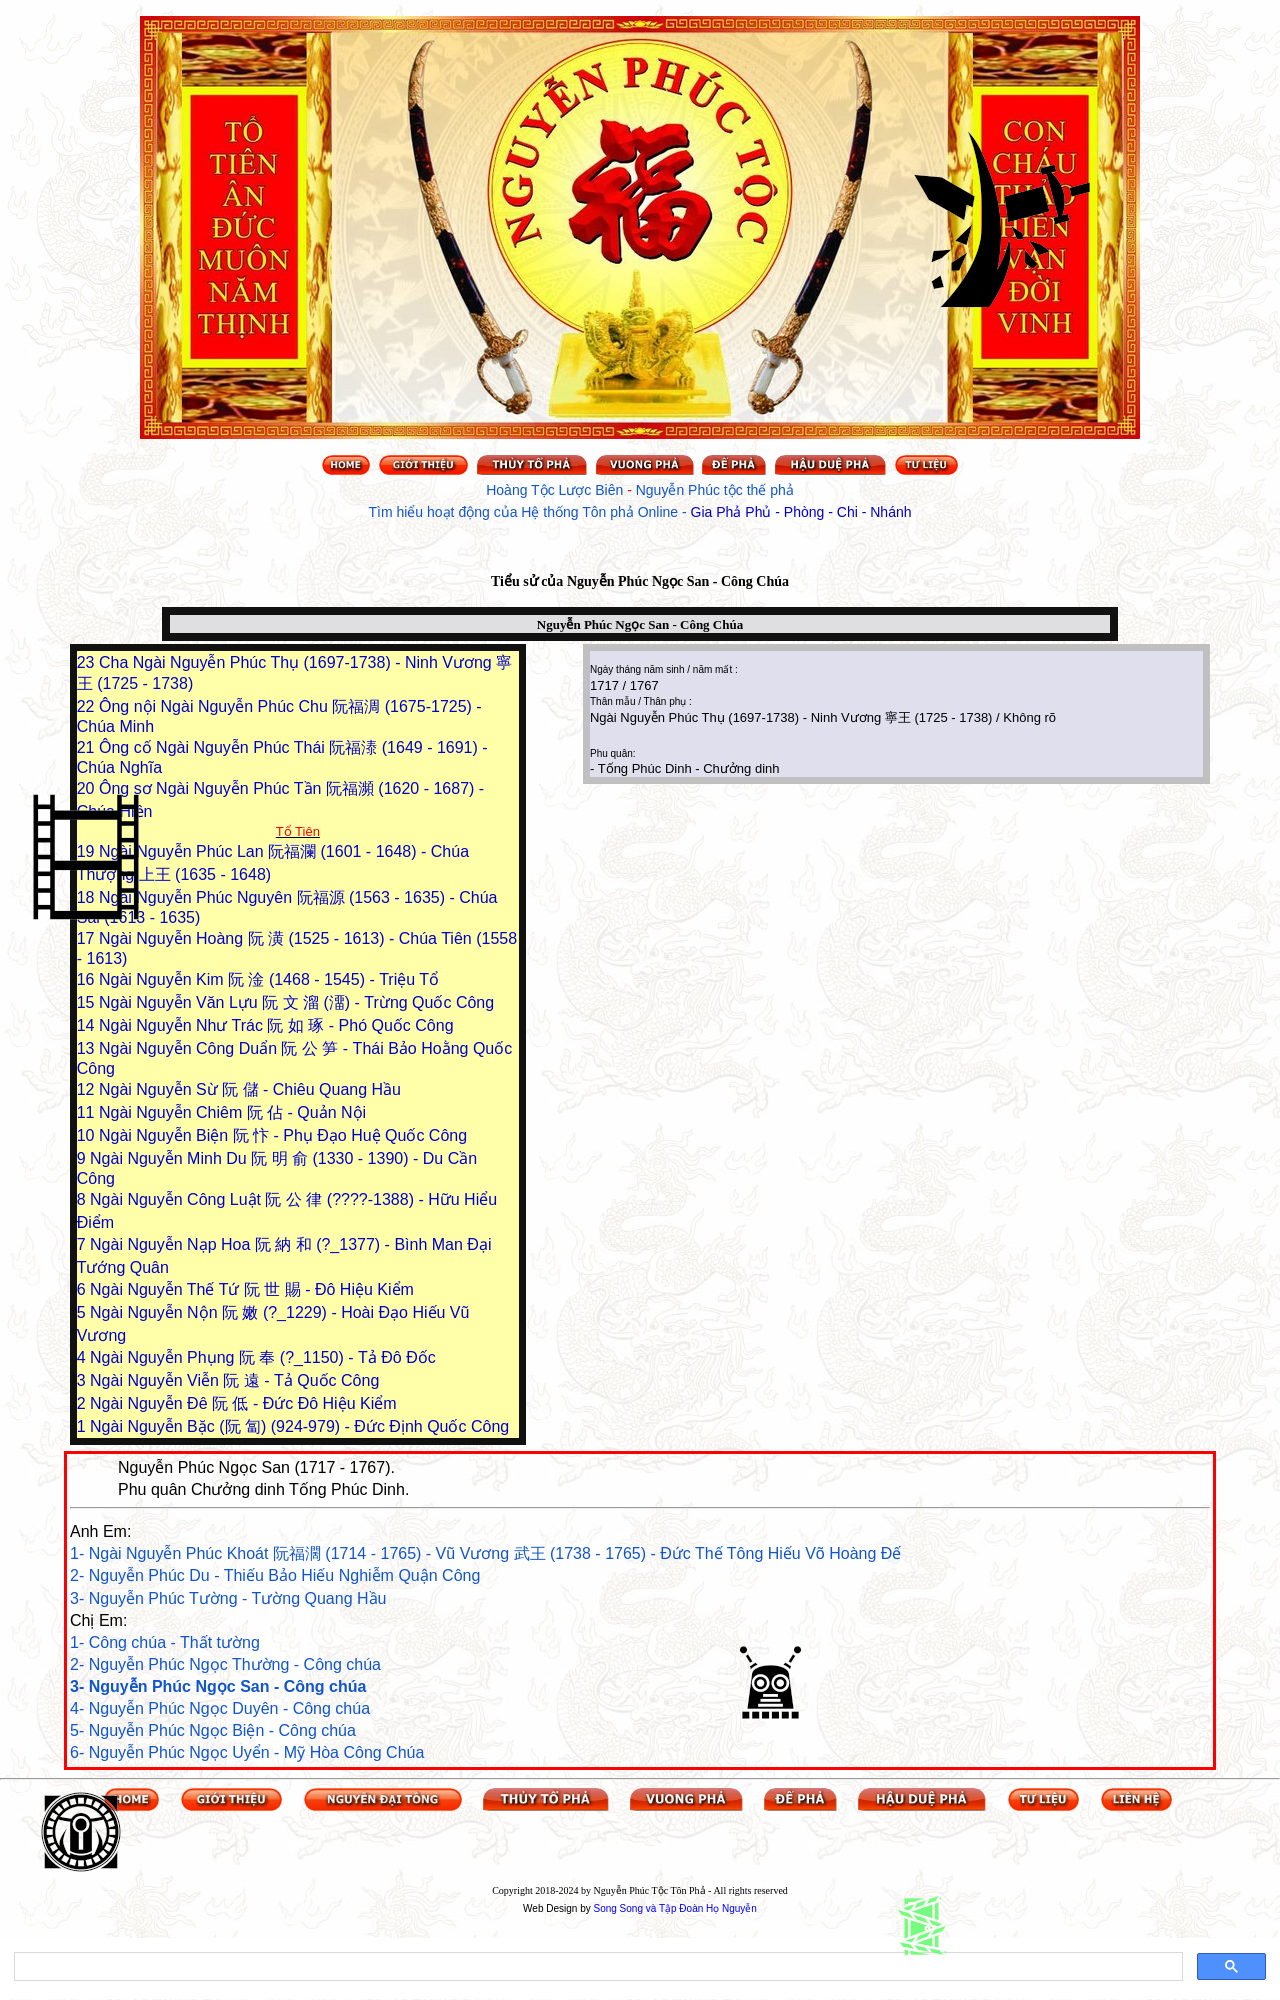  I want to click on indicates a broken or damaged weapon, so click(1002, 219).